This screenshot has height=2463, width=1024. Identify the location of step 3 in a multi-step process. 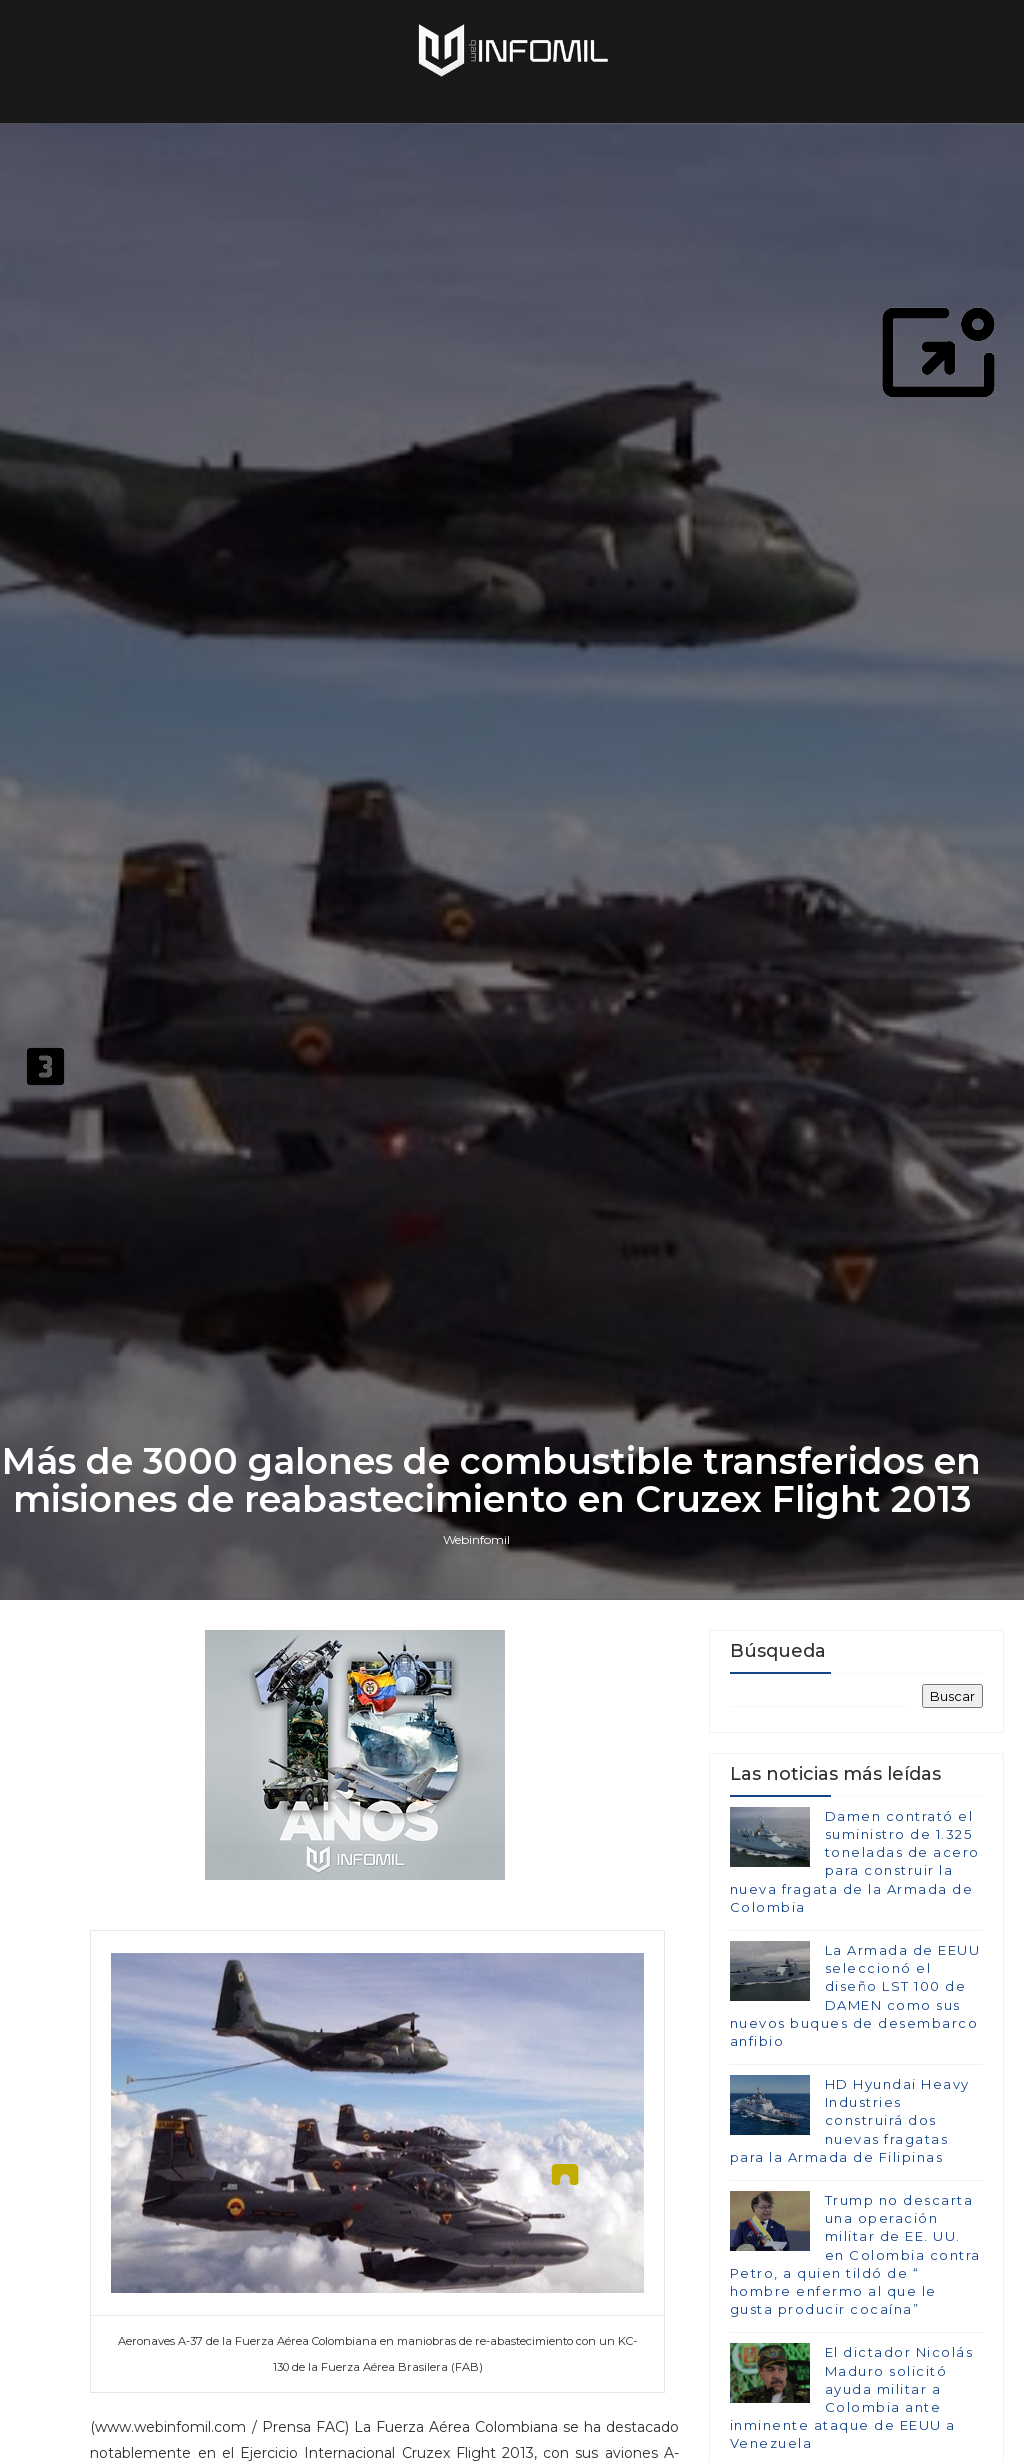
(45, 1066).